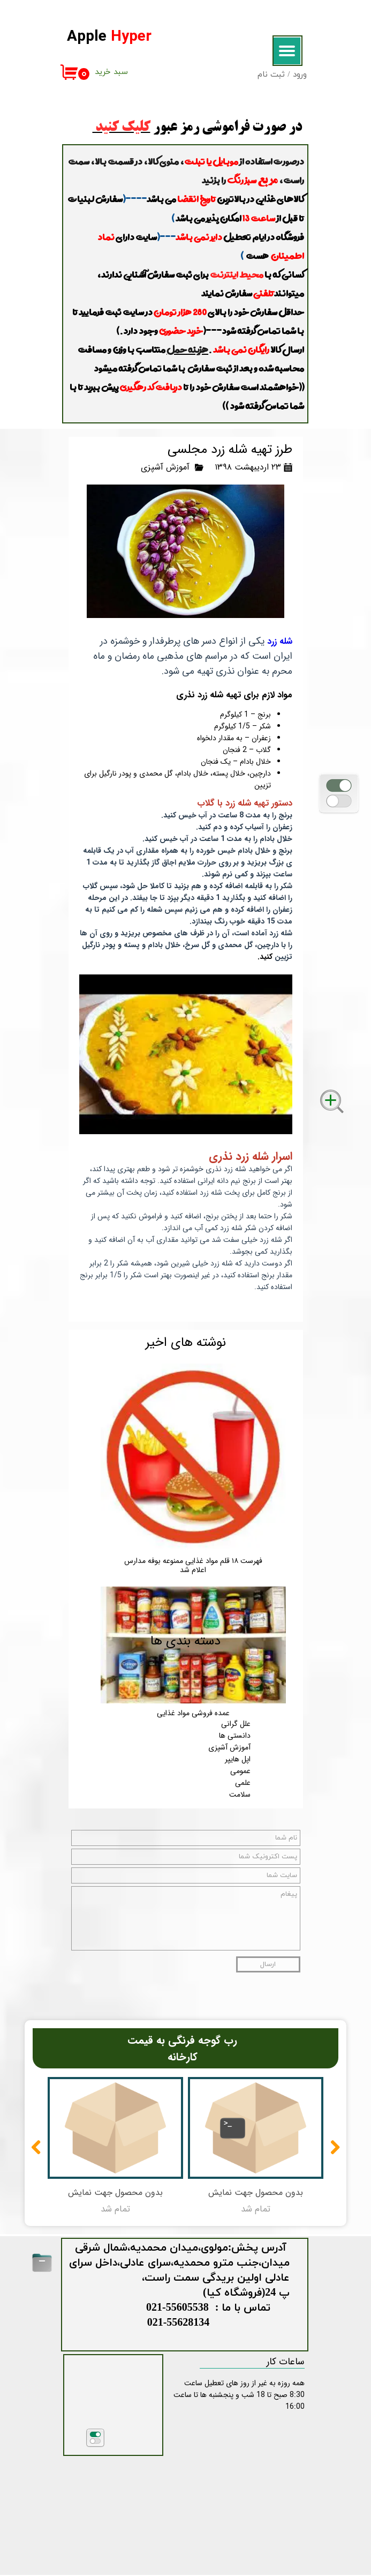 Image resolution: width=371 pixels, height=2576 pixels. What do you see at coordinates (339, 793) in the screenshot?
I see `open gnome tweaks application` at bounding box center [339, 793].